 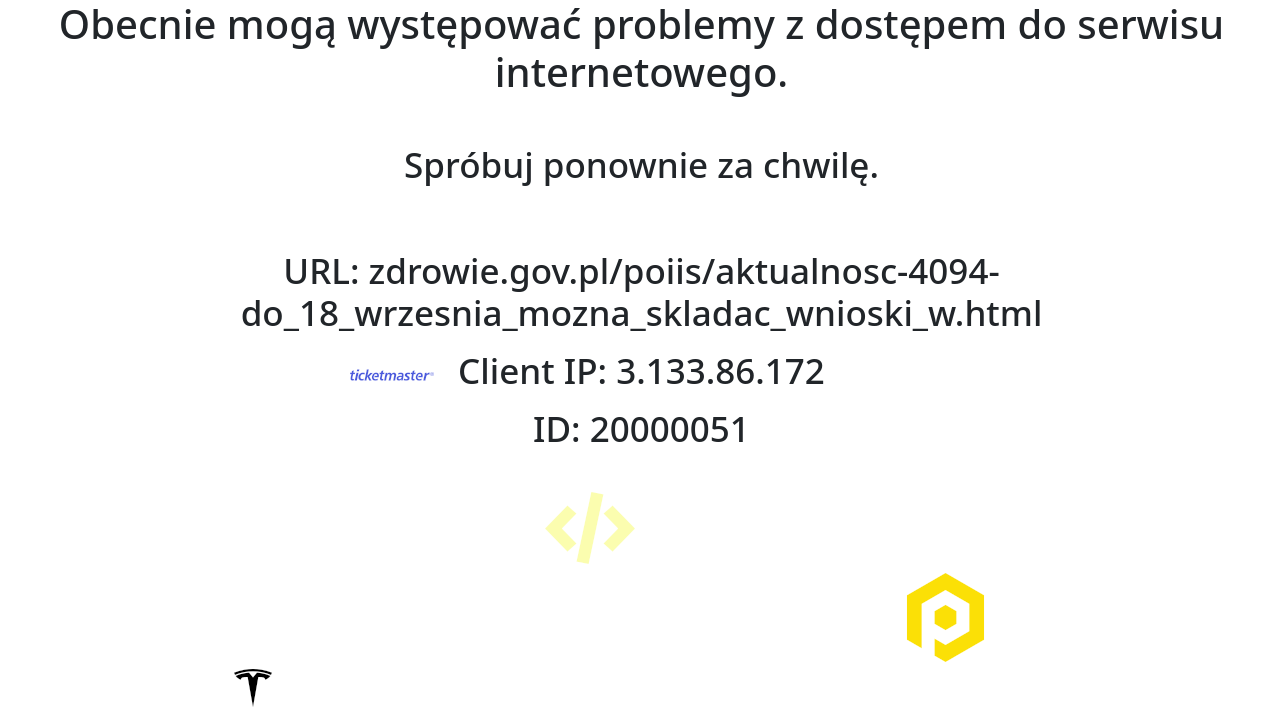 What do you see at coordinates (945, 617) in the screenshot?
I see `visit the PyUp security service website` at bounding box center [945, 617].